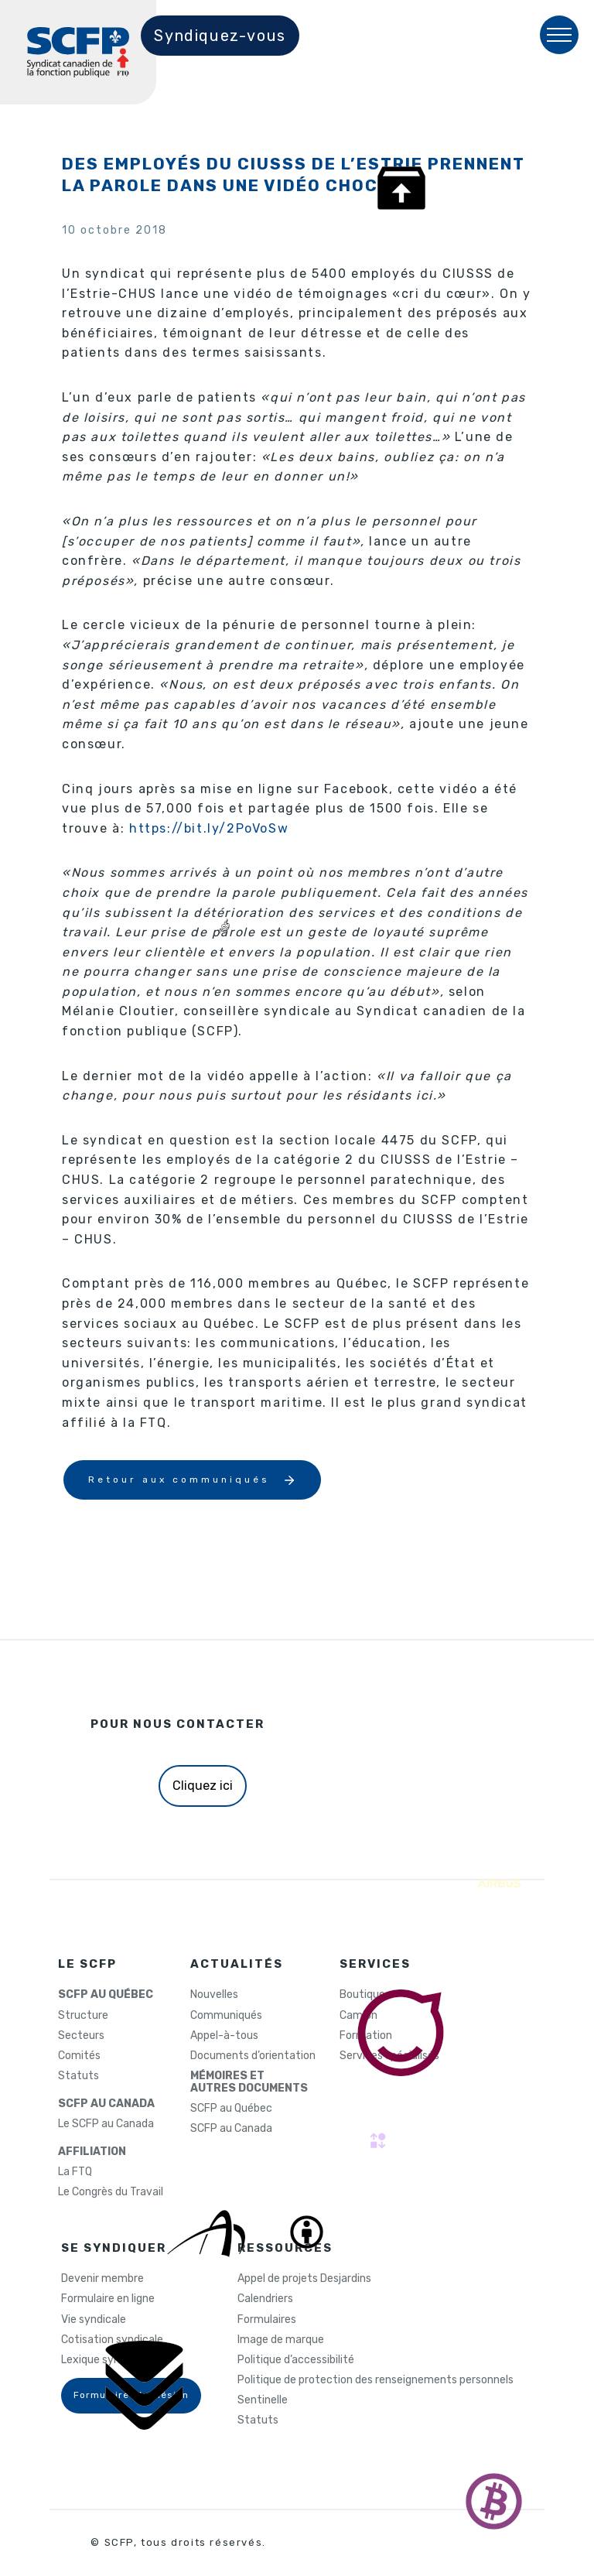  I want to click on swap or exchange items, so click(377, 2140).